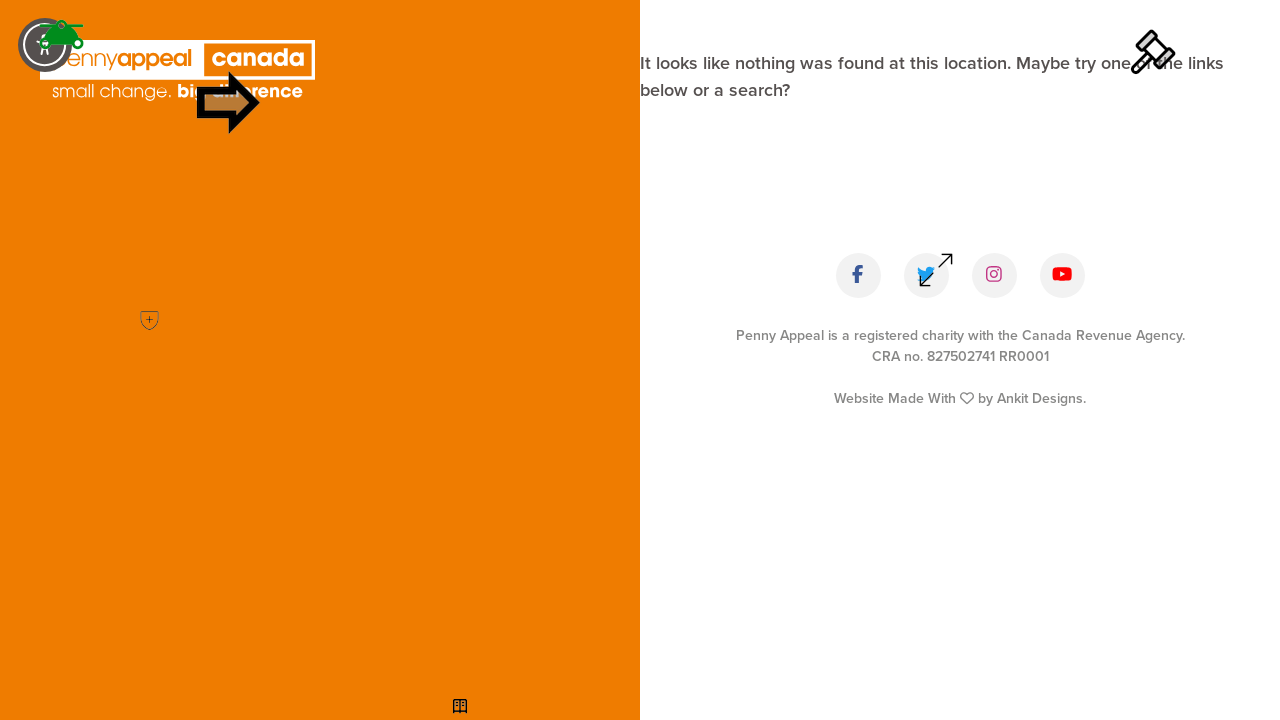 This screenshot has width=1280, height=720. Describe the element at coordinates (228, 102) in the screenshot. I see `forward an email or message` at that location.